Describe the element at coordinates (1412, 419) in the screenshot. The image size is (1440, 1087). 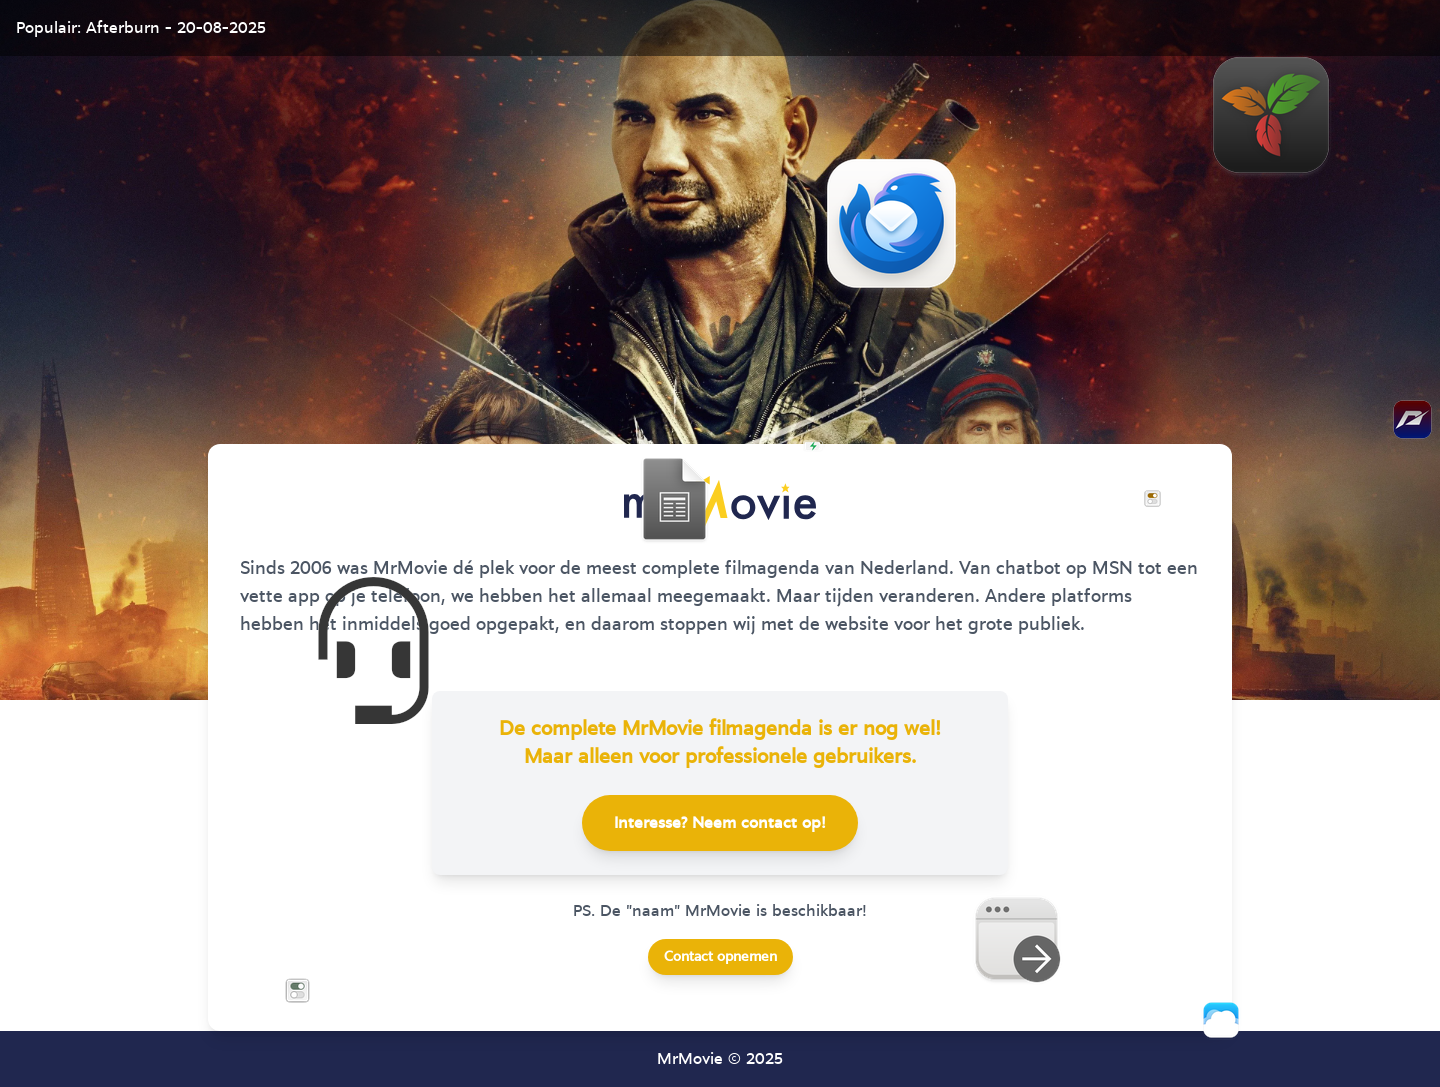
I see `launch need for speed hot pursuit game` at that location.